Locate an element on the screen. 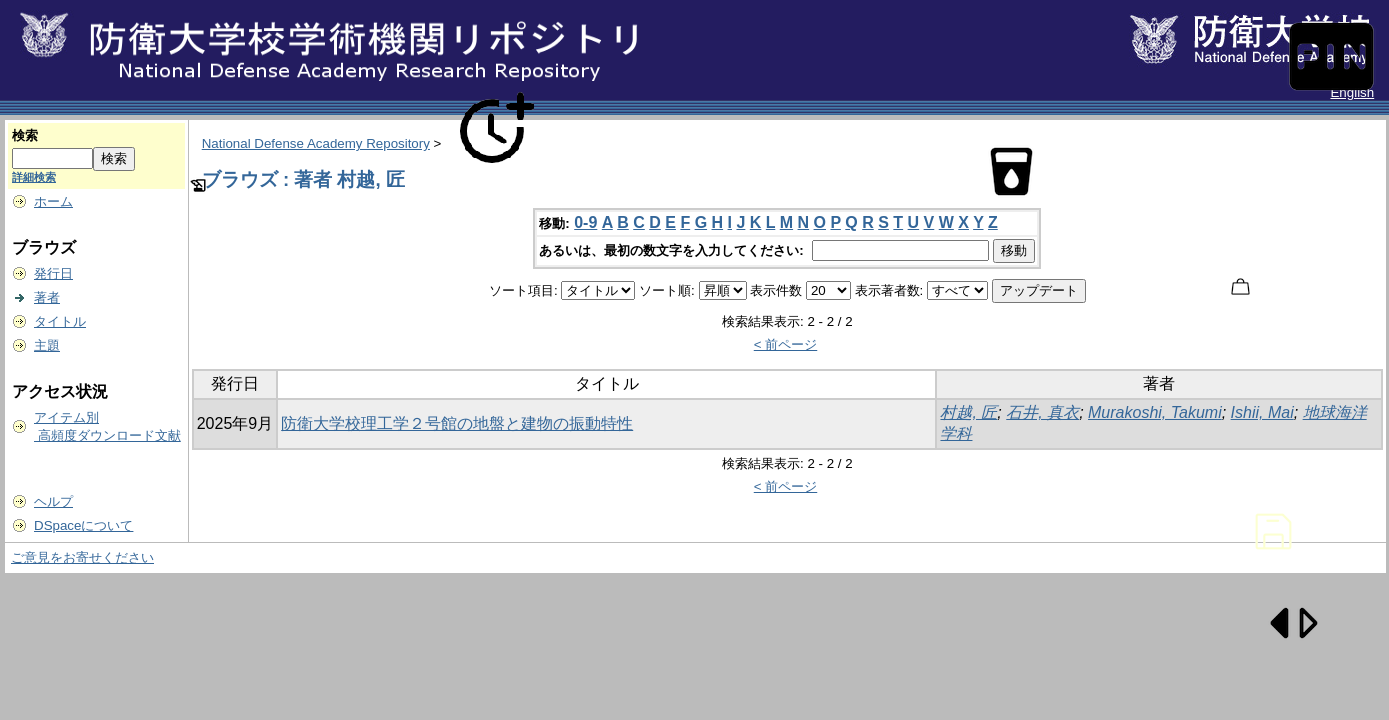  find nearby drink or beverage locations is located at coordinates (1011, 171).